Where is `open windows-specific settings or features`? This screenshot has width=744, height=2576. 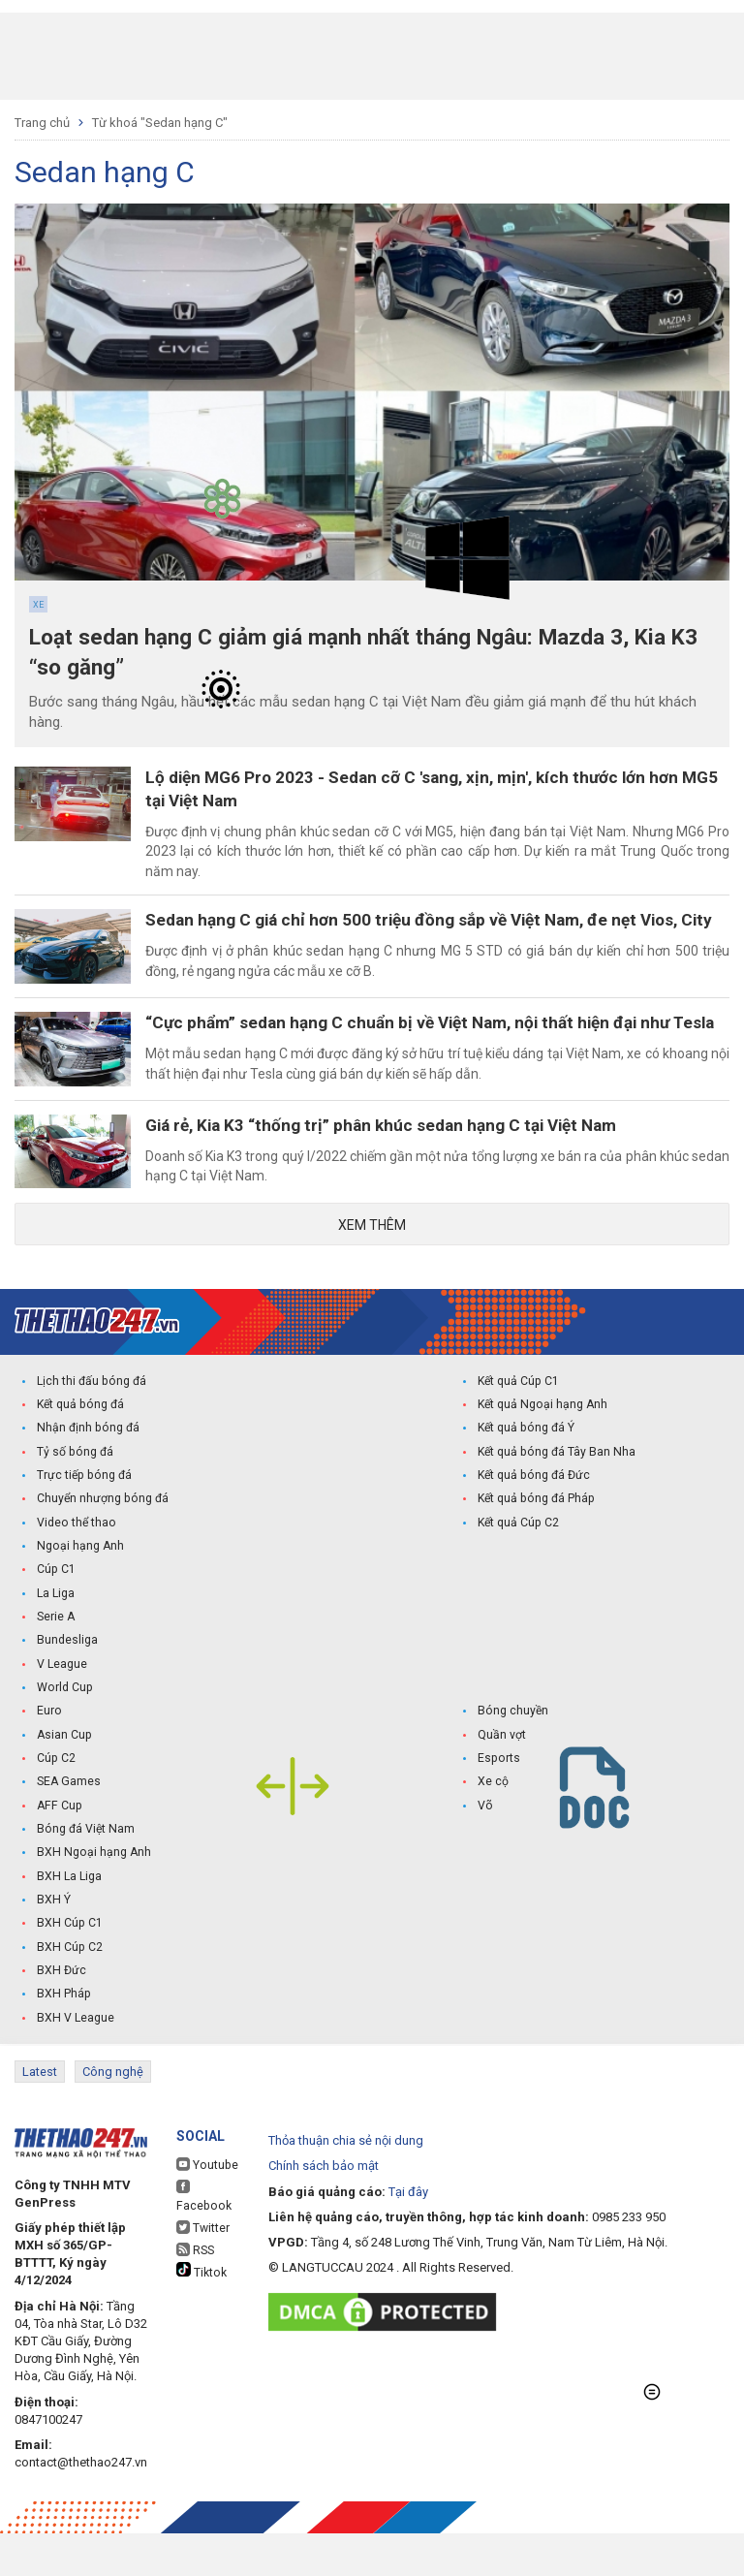 open windows-specific settings or features is located at coordinates (467, 557).